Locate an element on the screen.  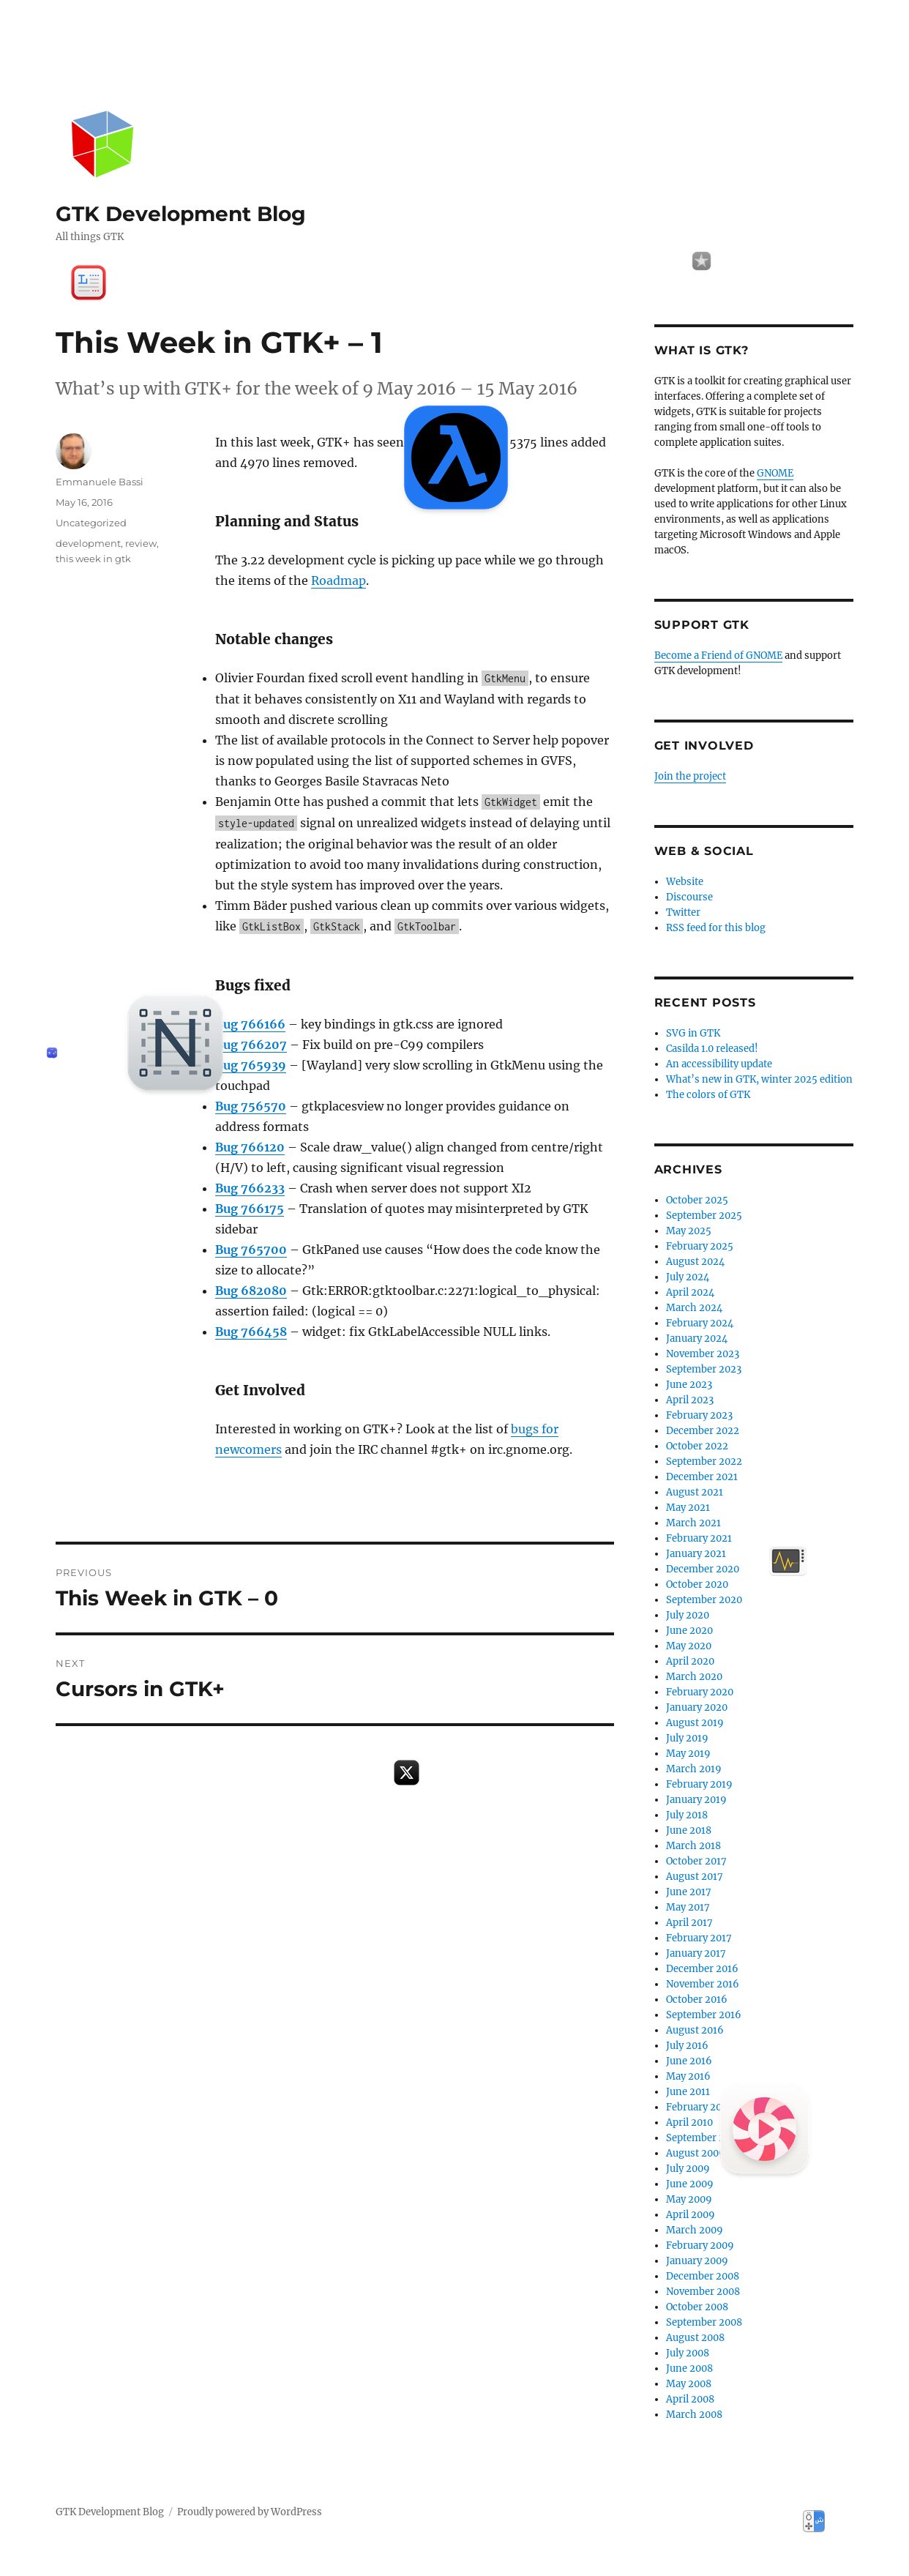
open the X (formerly Twitter) app is located at coordinates (406, 1772).